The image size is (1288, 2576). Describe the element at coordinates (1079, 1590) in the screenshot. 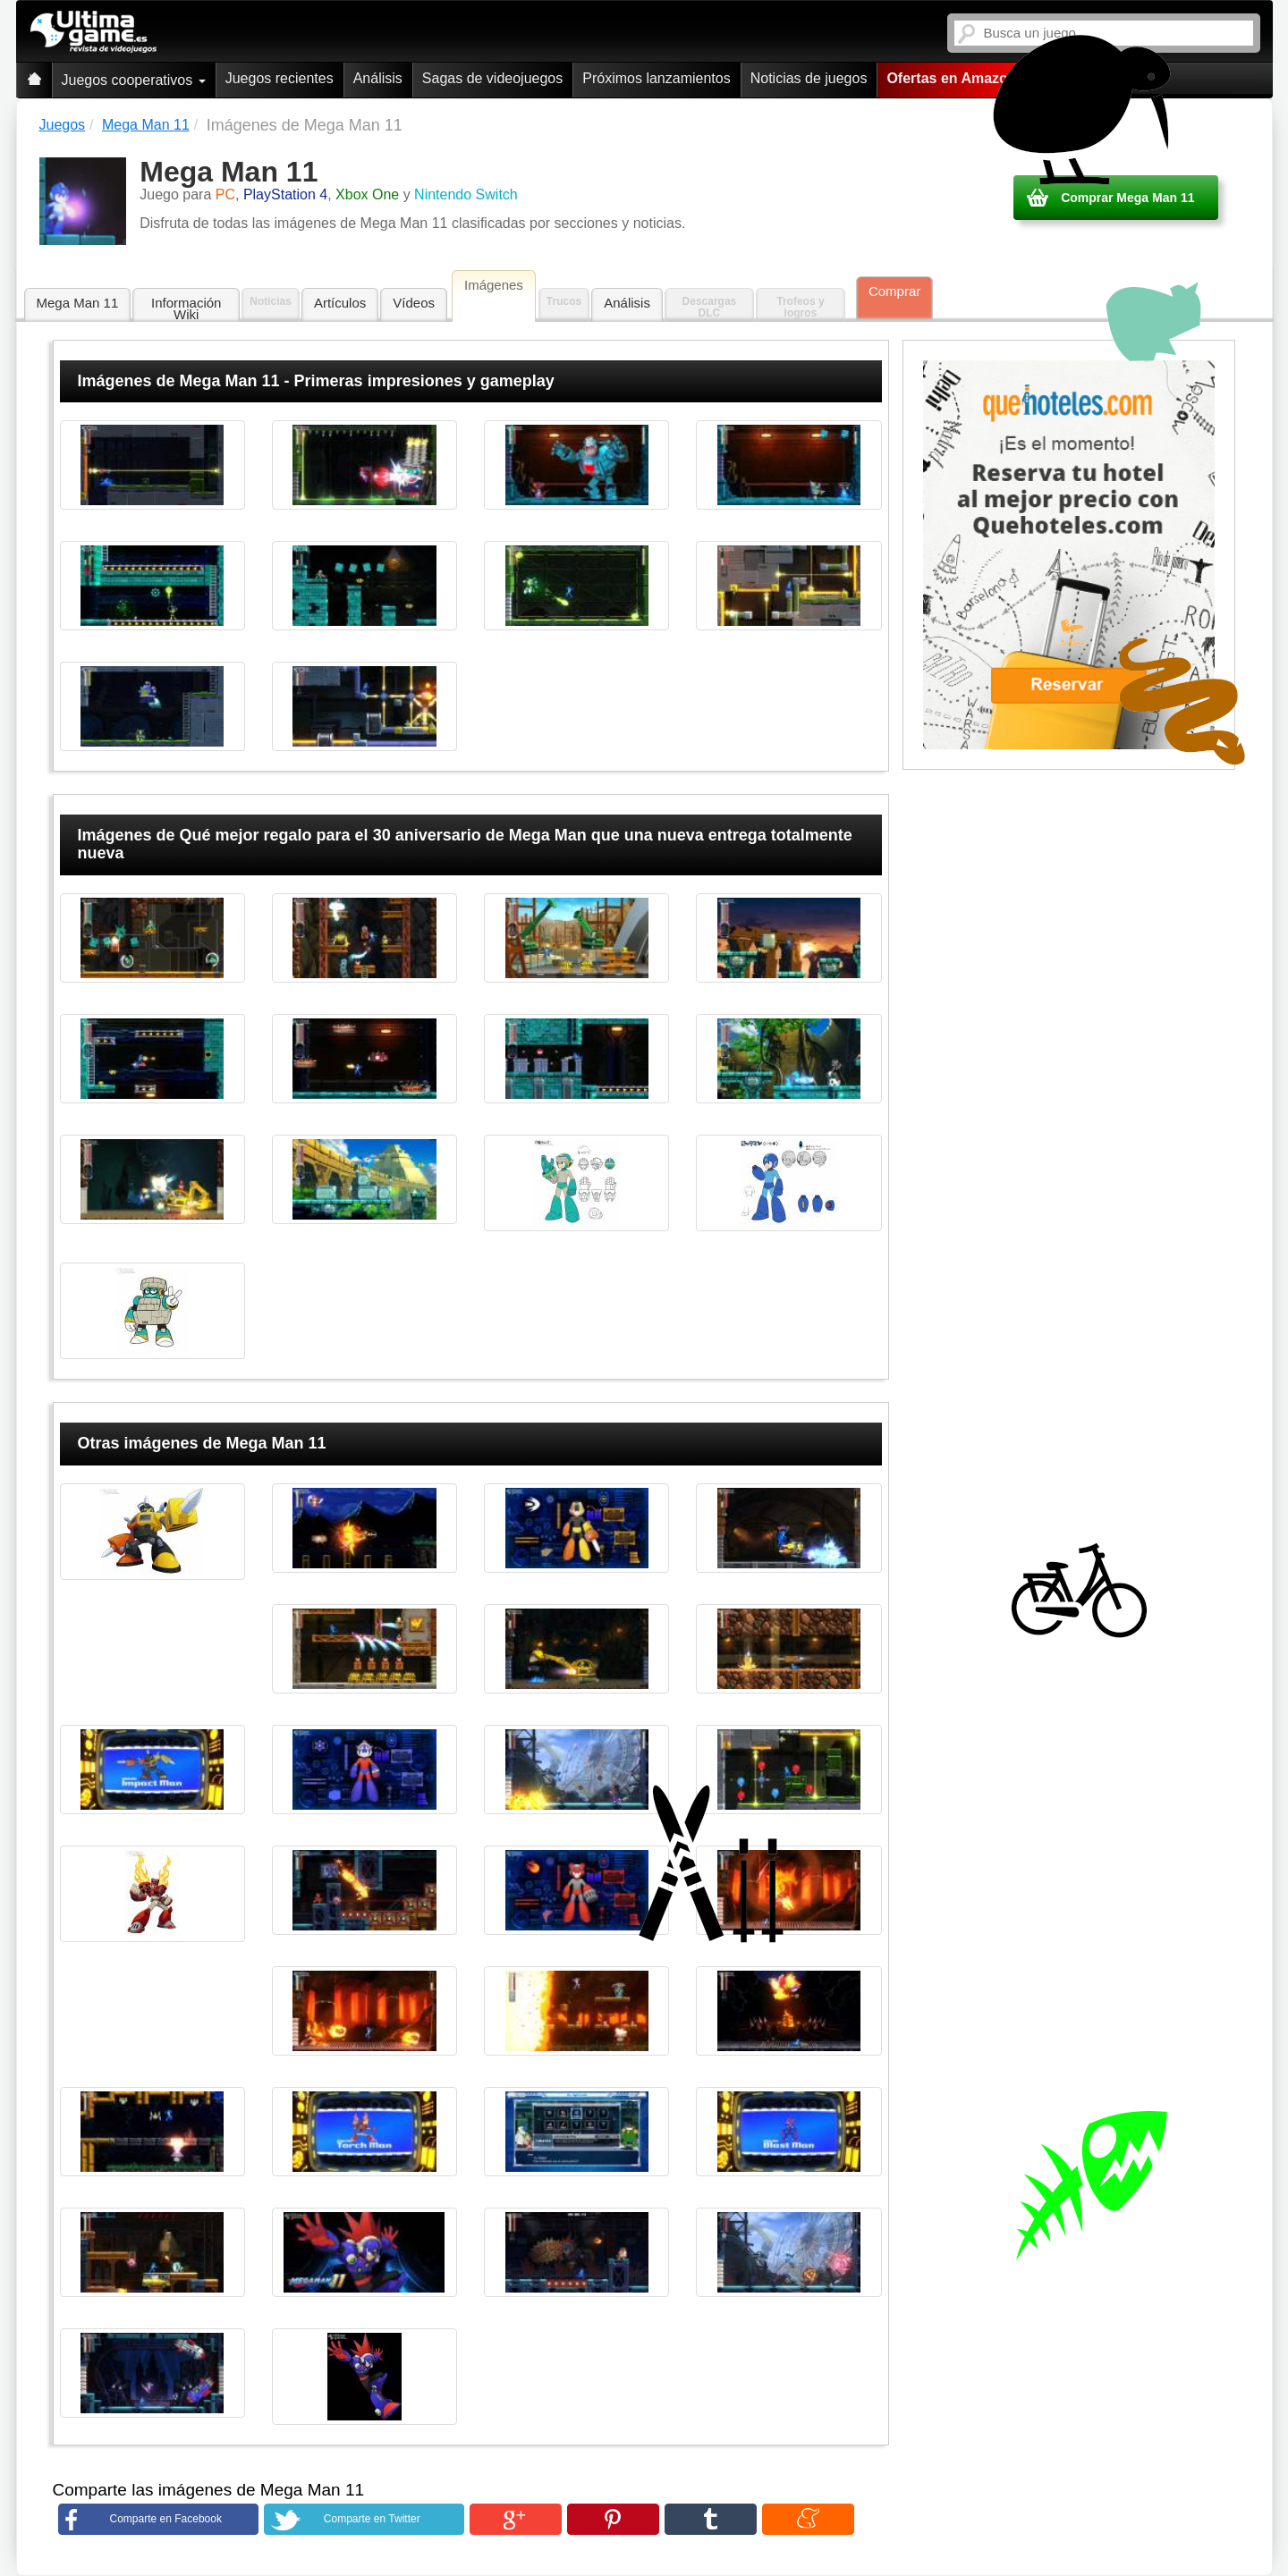

I see `select bicycle as transportation mode` at that location.